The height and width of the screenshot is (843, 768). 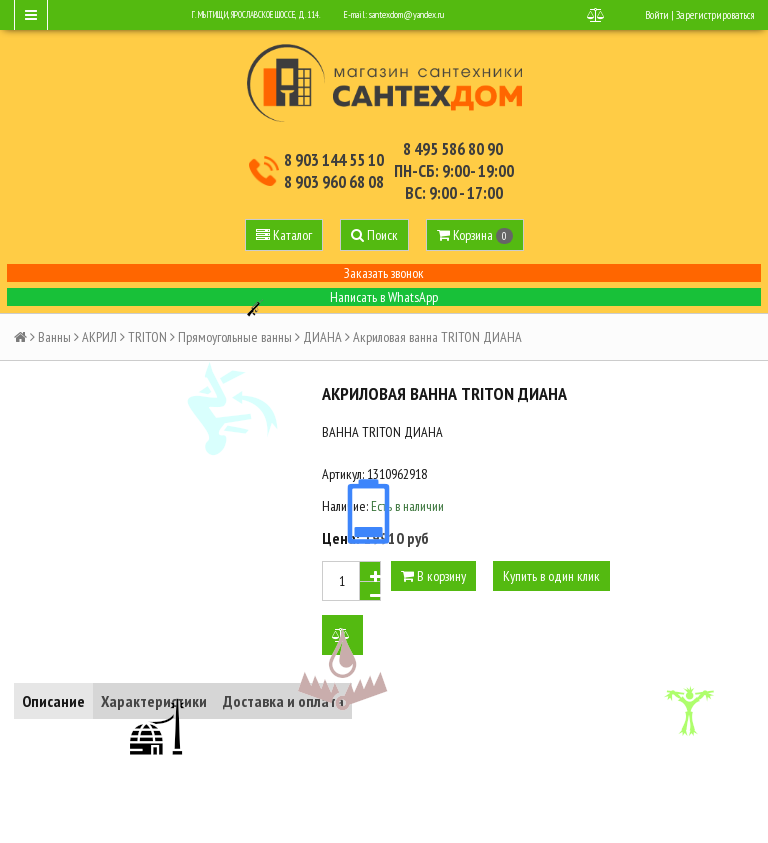 What do you see at coordinates (342, 672) in the screenshot?
I see `indicates a grease trap or oil collection hazard` at bounding box center [342, 672].